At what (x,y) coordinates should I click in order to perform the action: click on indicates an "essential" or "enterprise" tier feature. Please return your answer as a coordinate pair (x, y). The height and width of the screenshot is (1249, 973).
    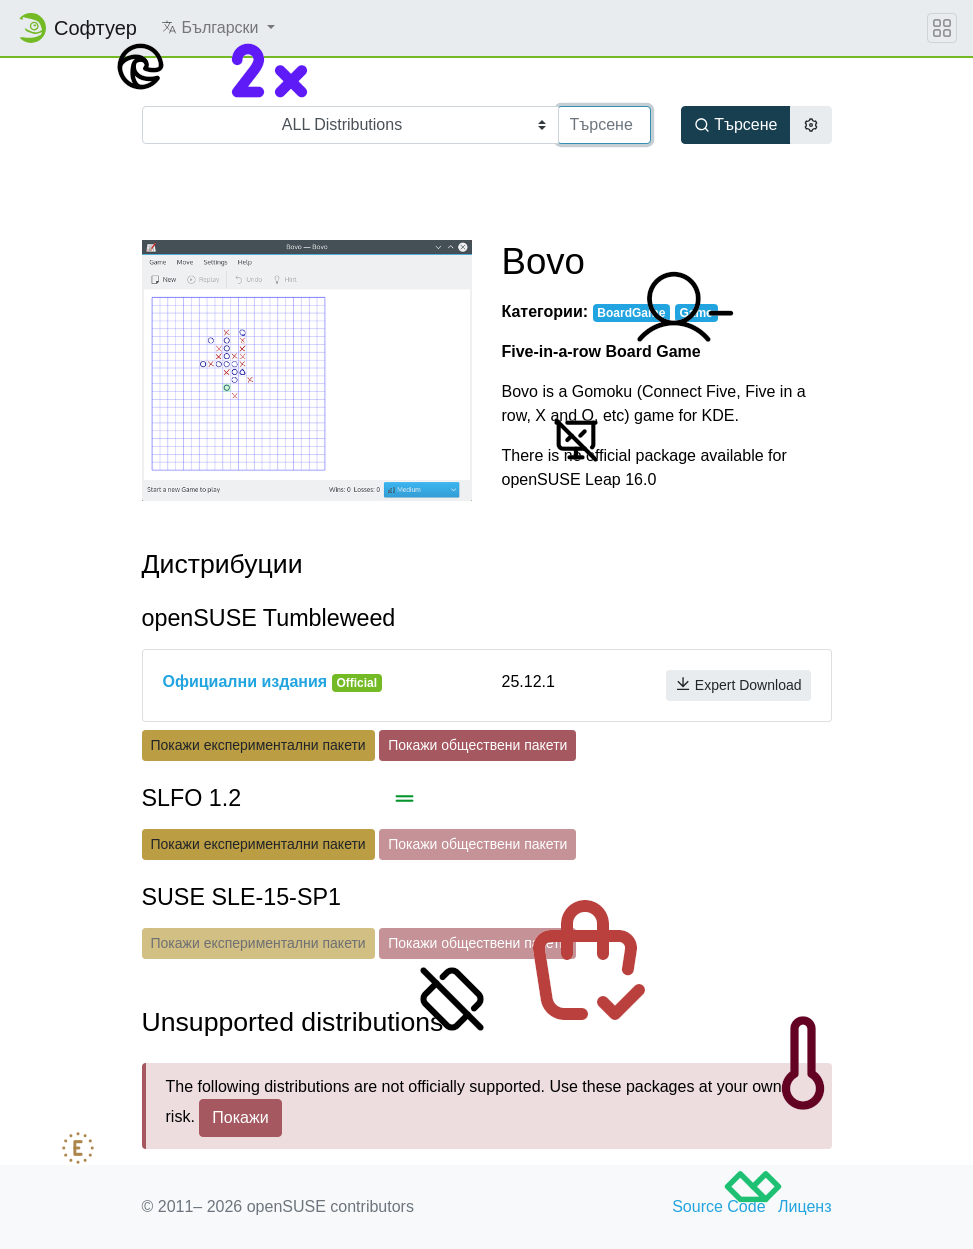
    Looking at the image, I should click on (78, 1148).